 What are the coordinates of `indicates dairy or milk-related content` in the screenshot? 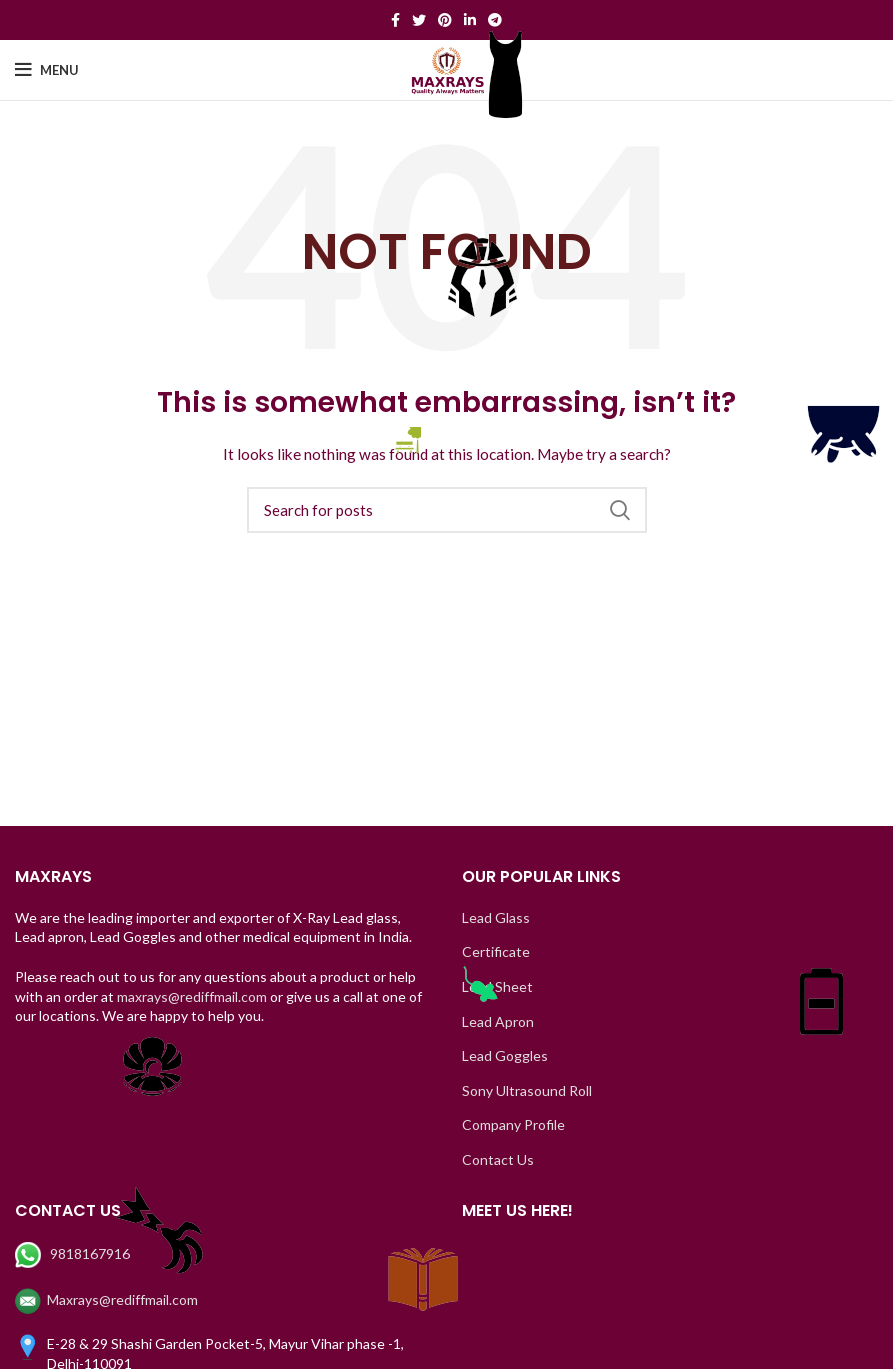 It's located at (843, 441).